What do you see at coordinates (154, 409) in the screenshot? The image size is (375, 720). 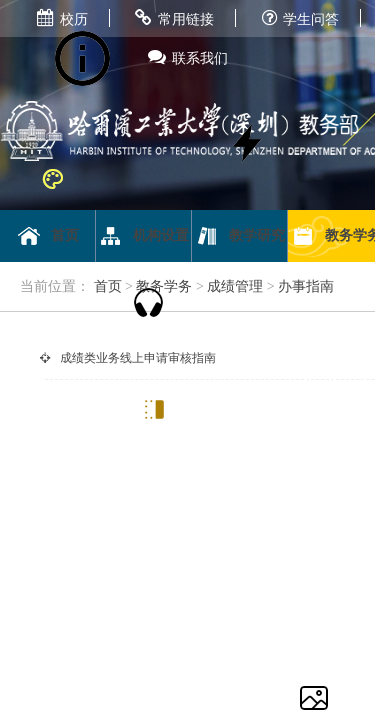 I see `align content to the right edge` at bounding box center [154, 409].